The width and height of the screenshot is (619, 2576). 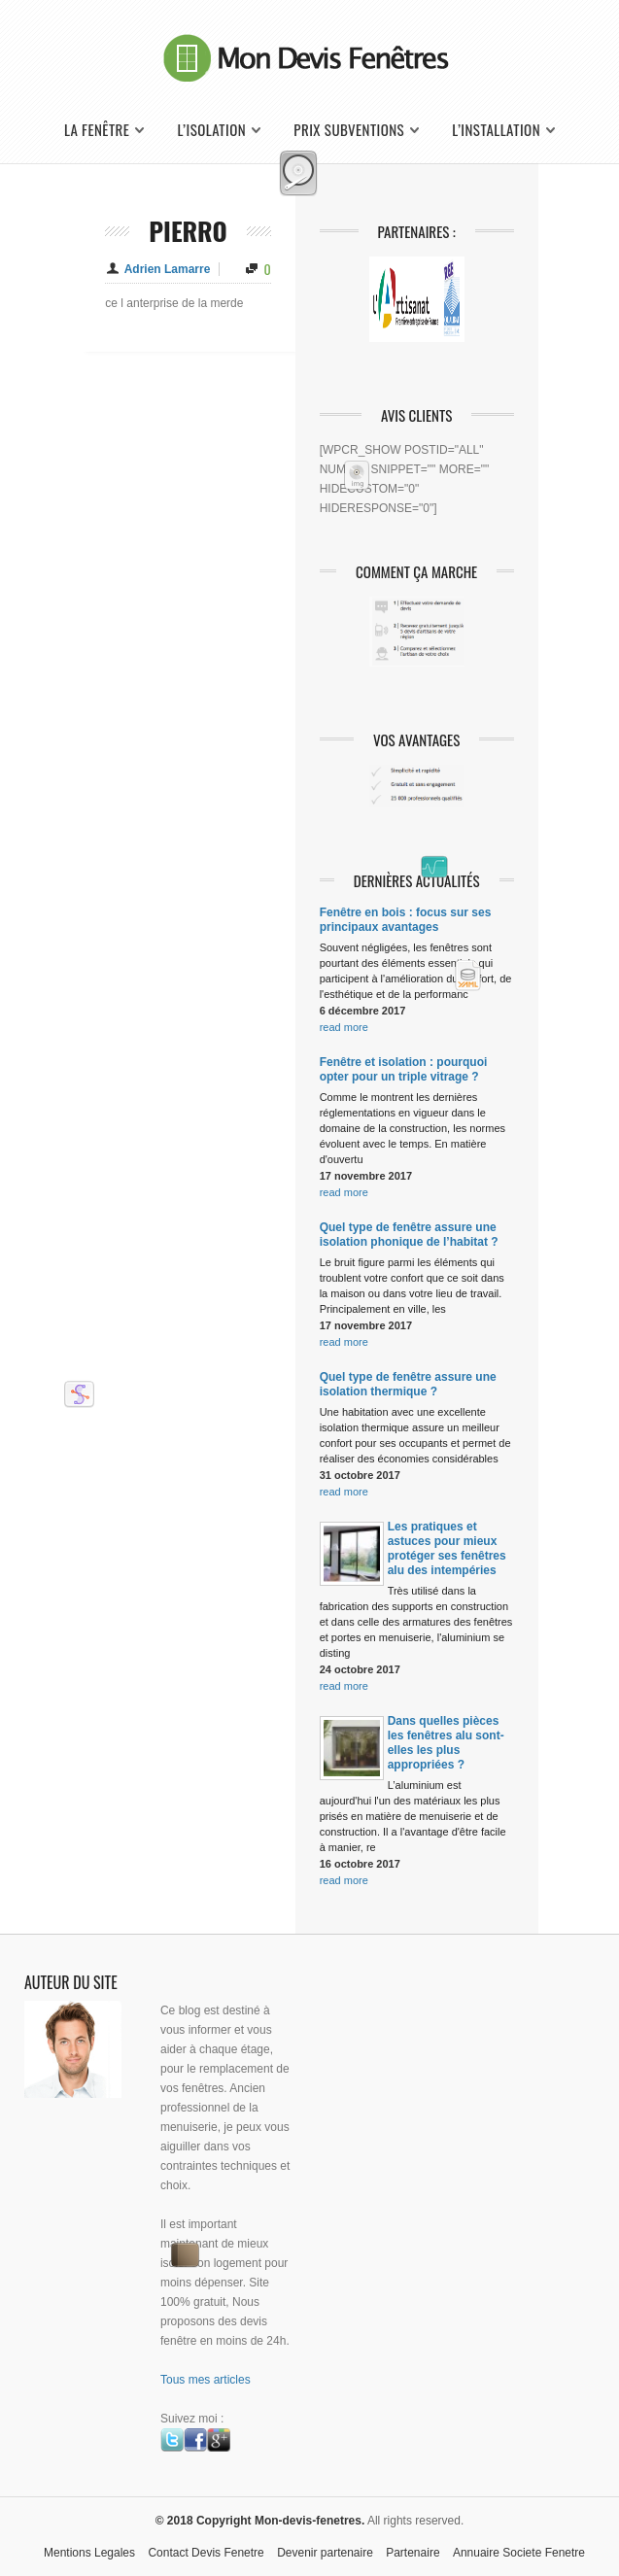 What do you see at coordinates (357, 475) in the screenshot?
I see `a raw disk image file` at bounding box center [357, 475].